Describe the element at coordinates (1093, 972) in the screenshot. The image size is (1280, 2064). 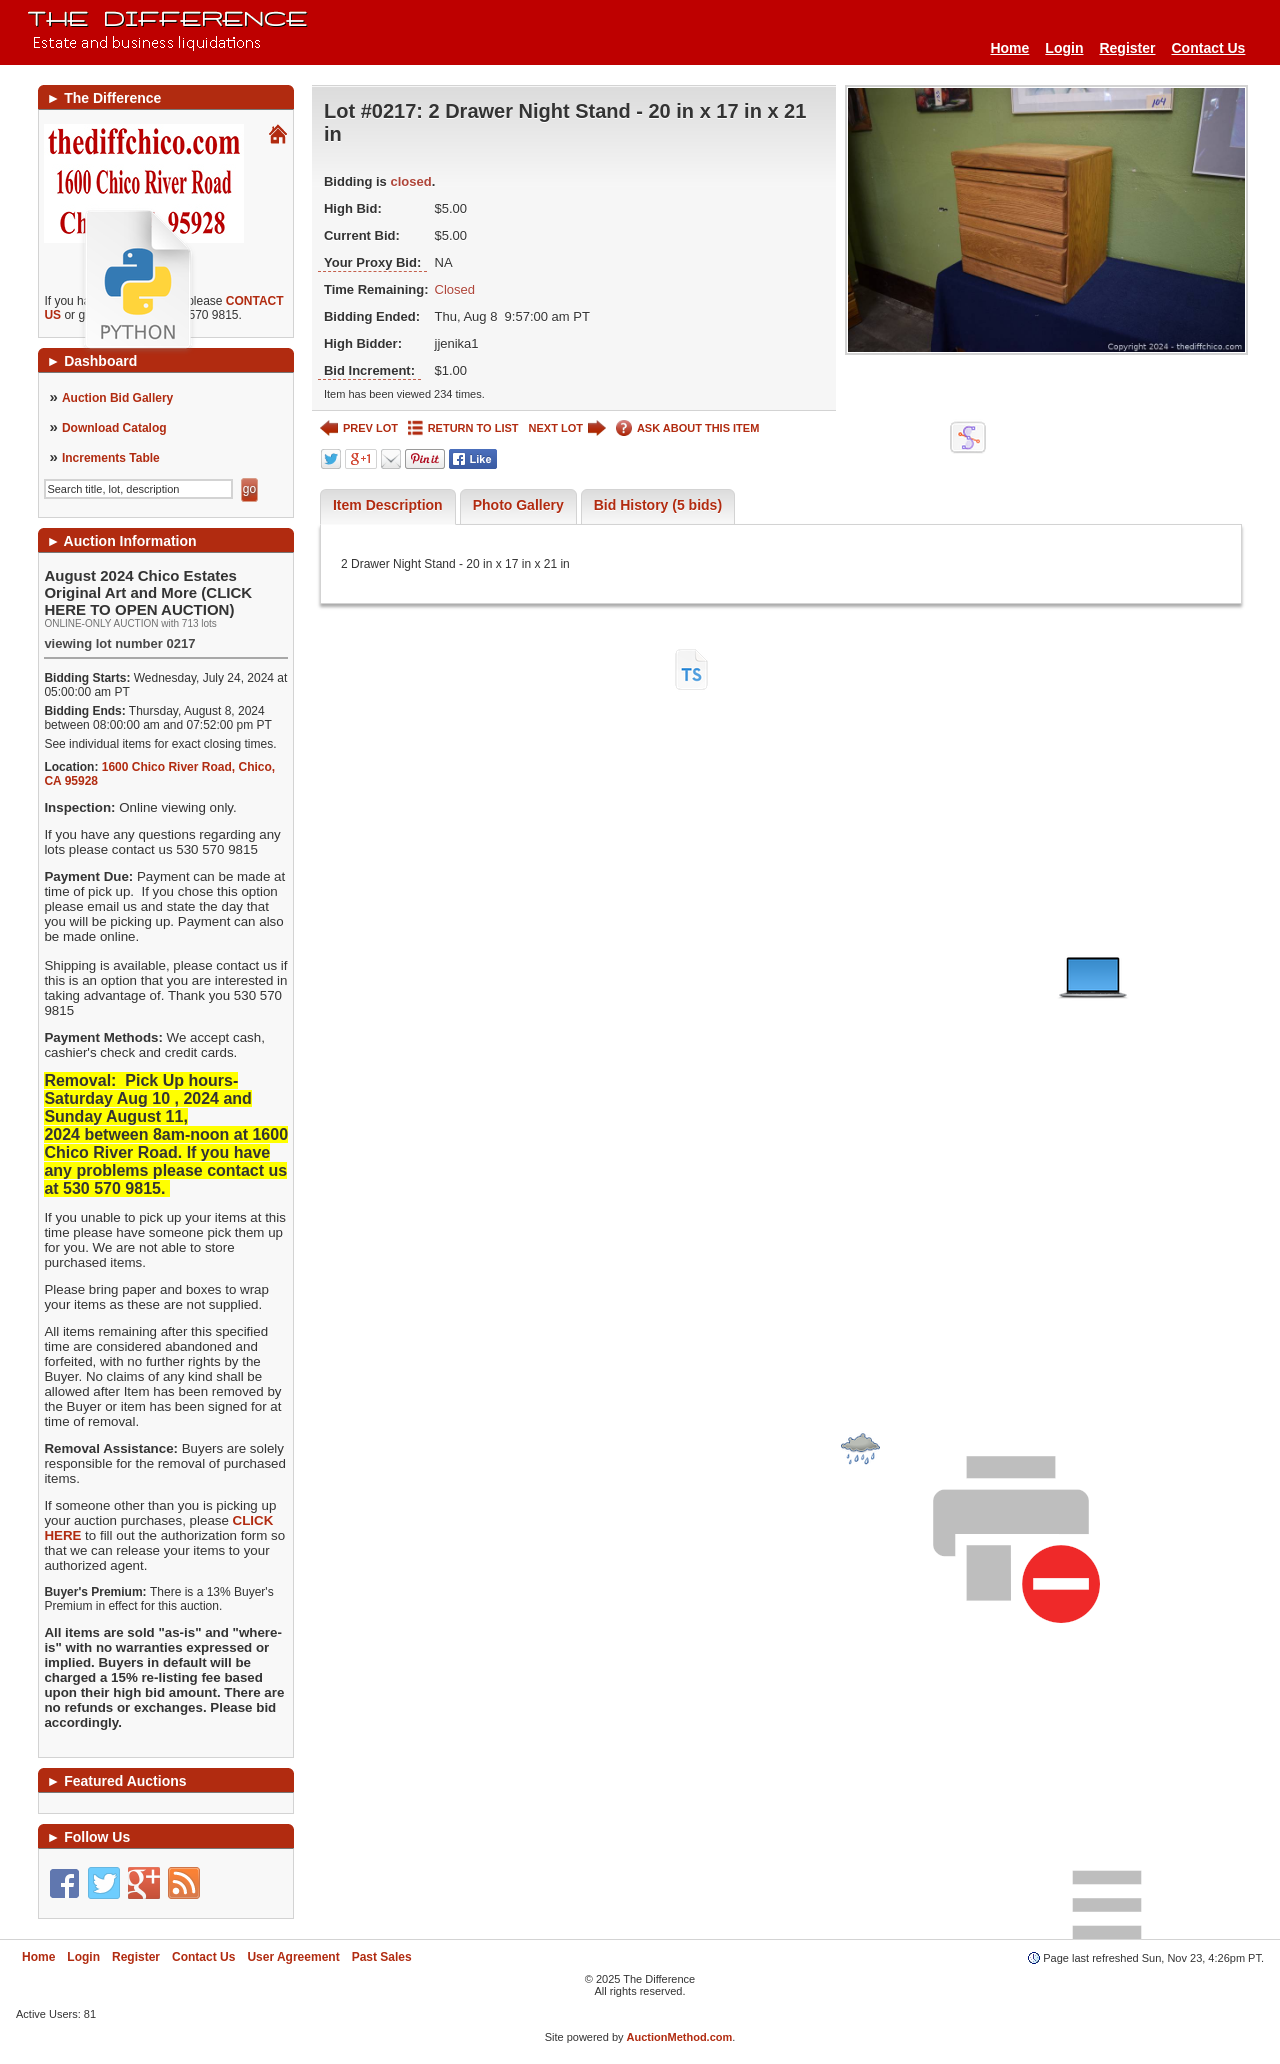
I see `macbook pro device identifier in system settings` at that location.